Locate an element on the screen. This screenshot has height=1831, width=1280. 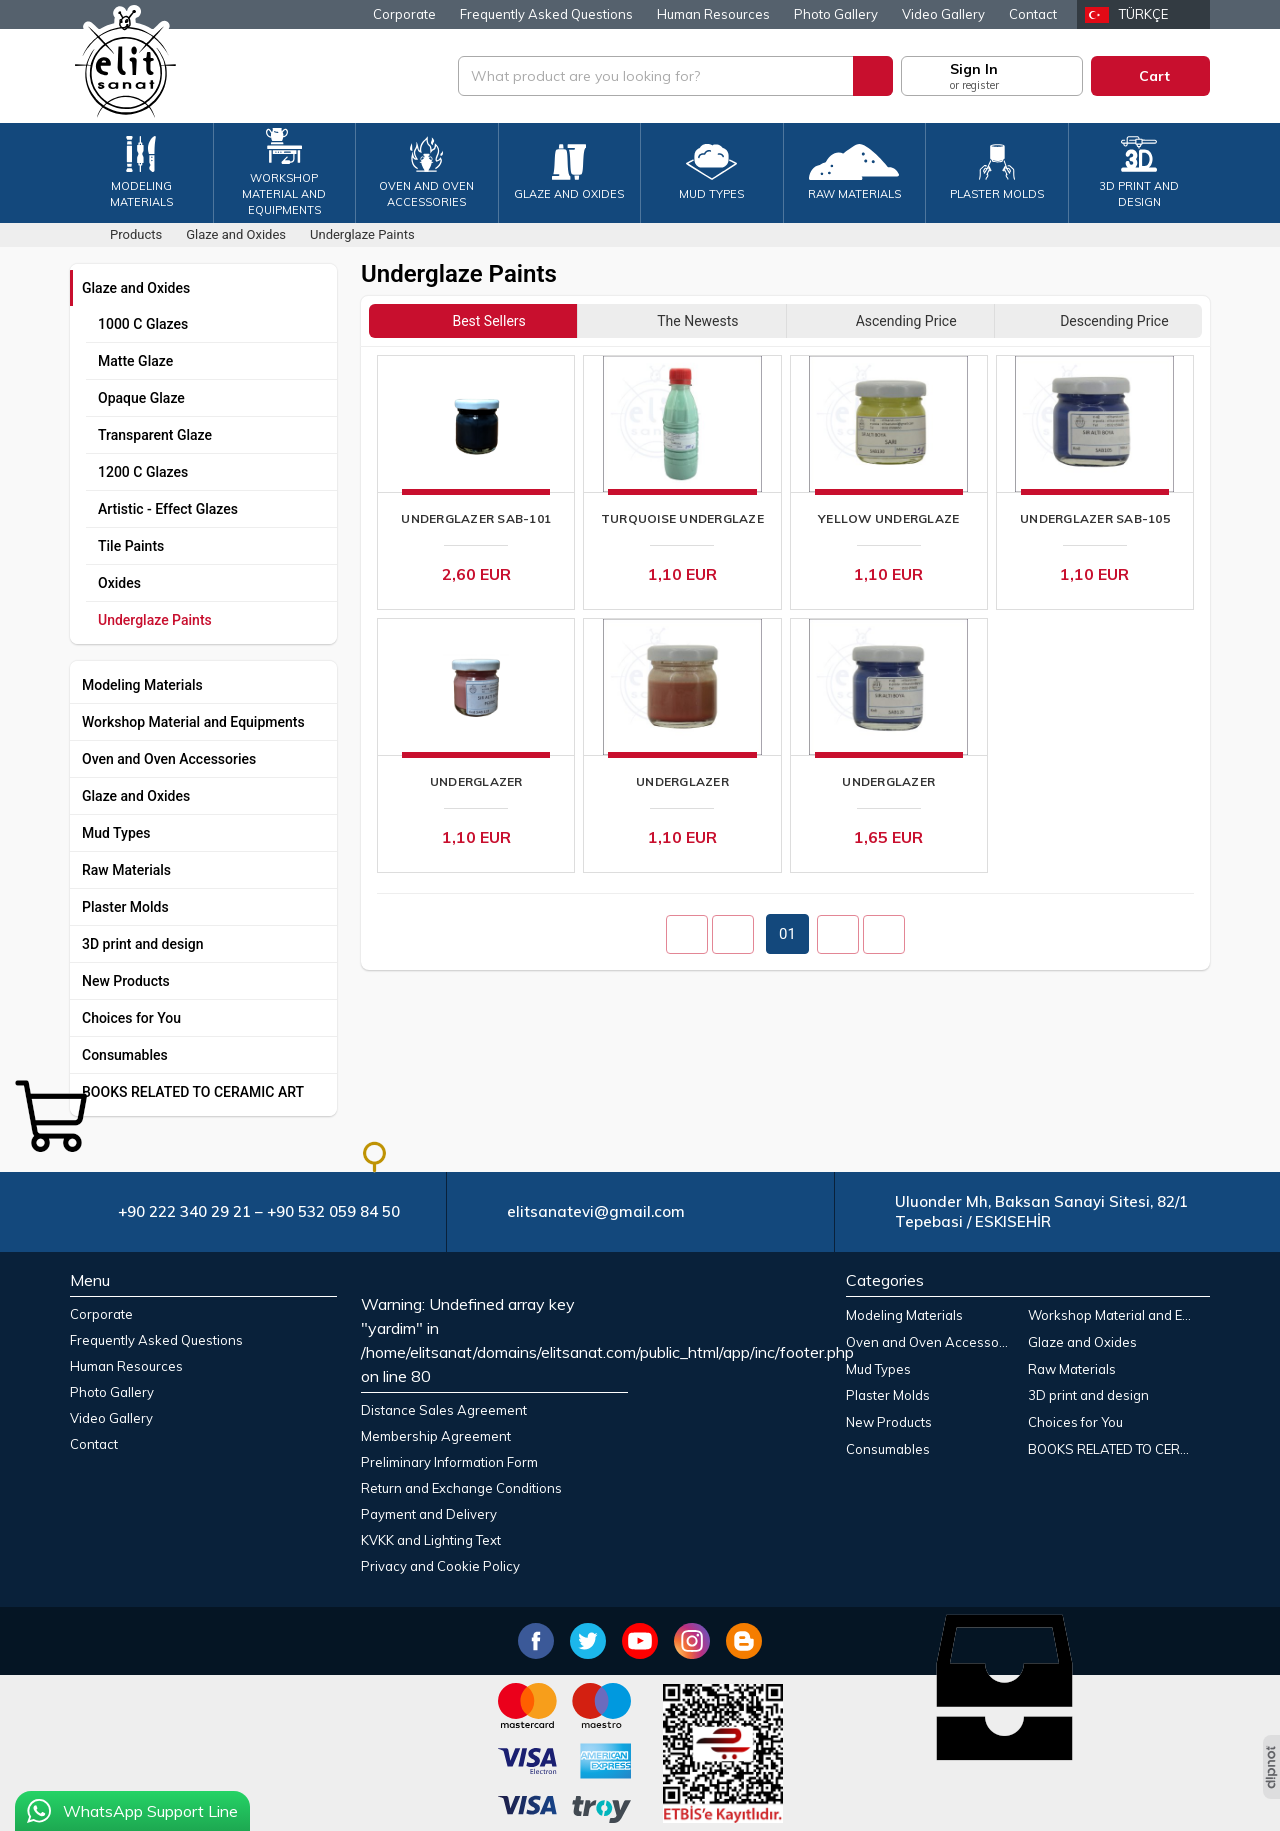
access stacked file trays or inbox folders is located at coordinates (1004, 1687).